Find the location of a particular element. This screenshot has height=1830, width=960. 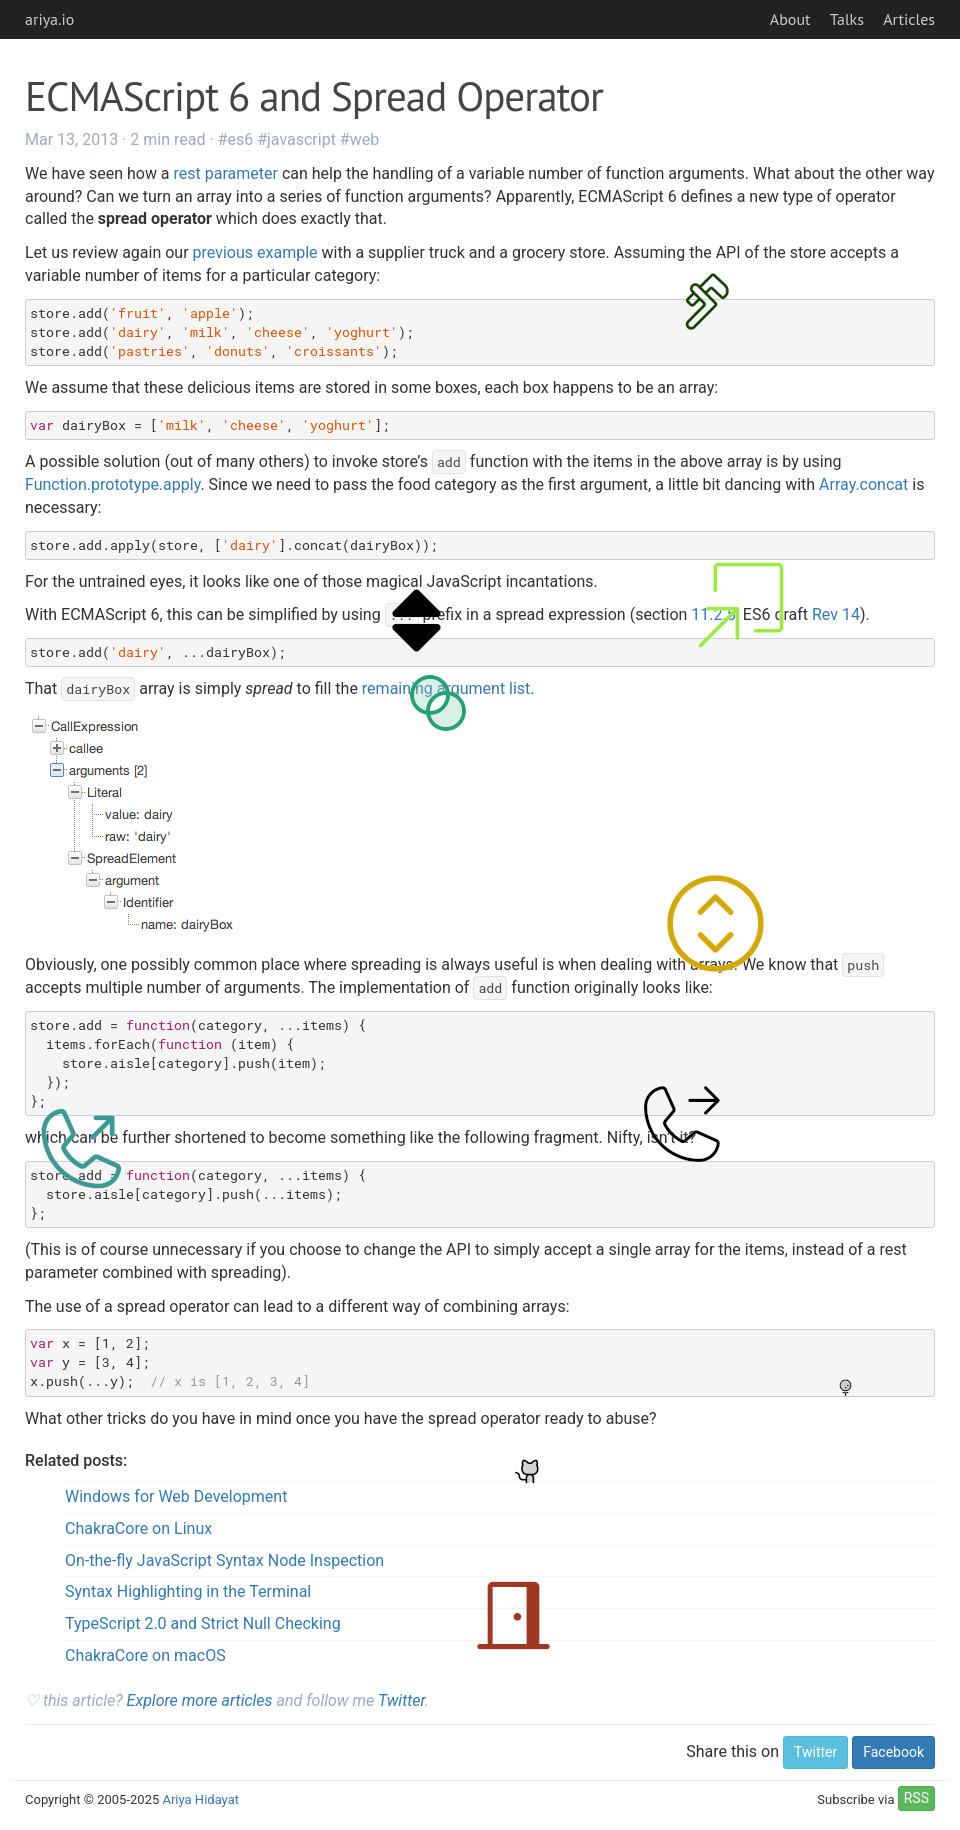

log out or exit the application is located at coordinates (513, 1615).